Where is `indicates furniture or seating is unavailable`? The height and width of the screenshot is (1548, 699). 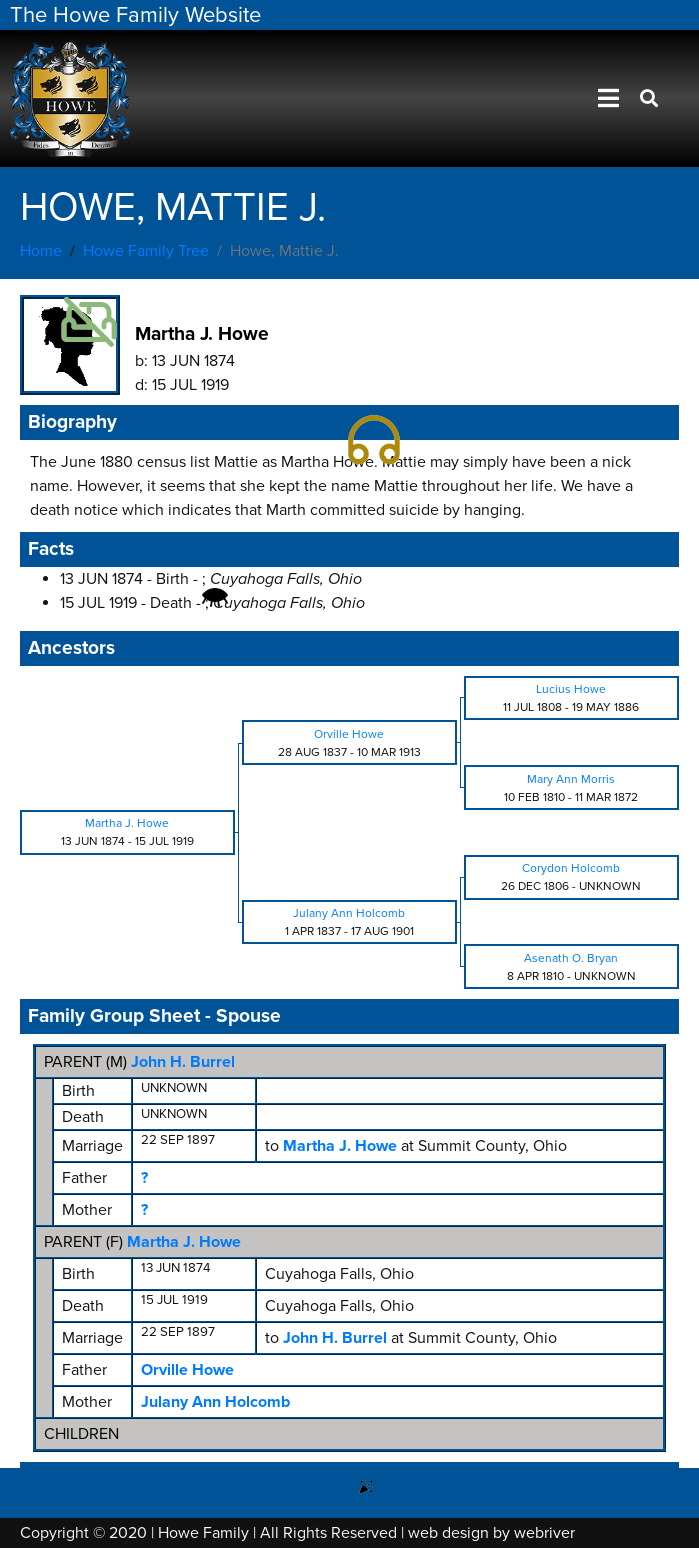 indicates furniture or seating is unavailable is located at coordinates (89, 322).